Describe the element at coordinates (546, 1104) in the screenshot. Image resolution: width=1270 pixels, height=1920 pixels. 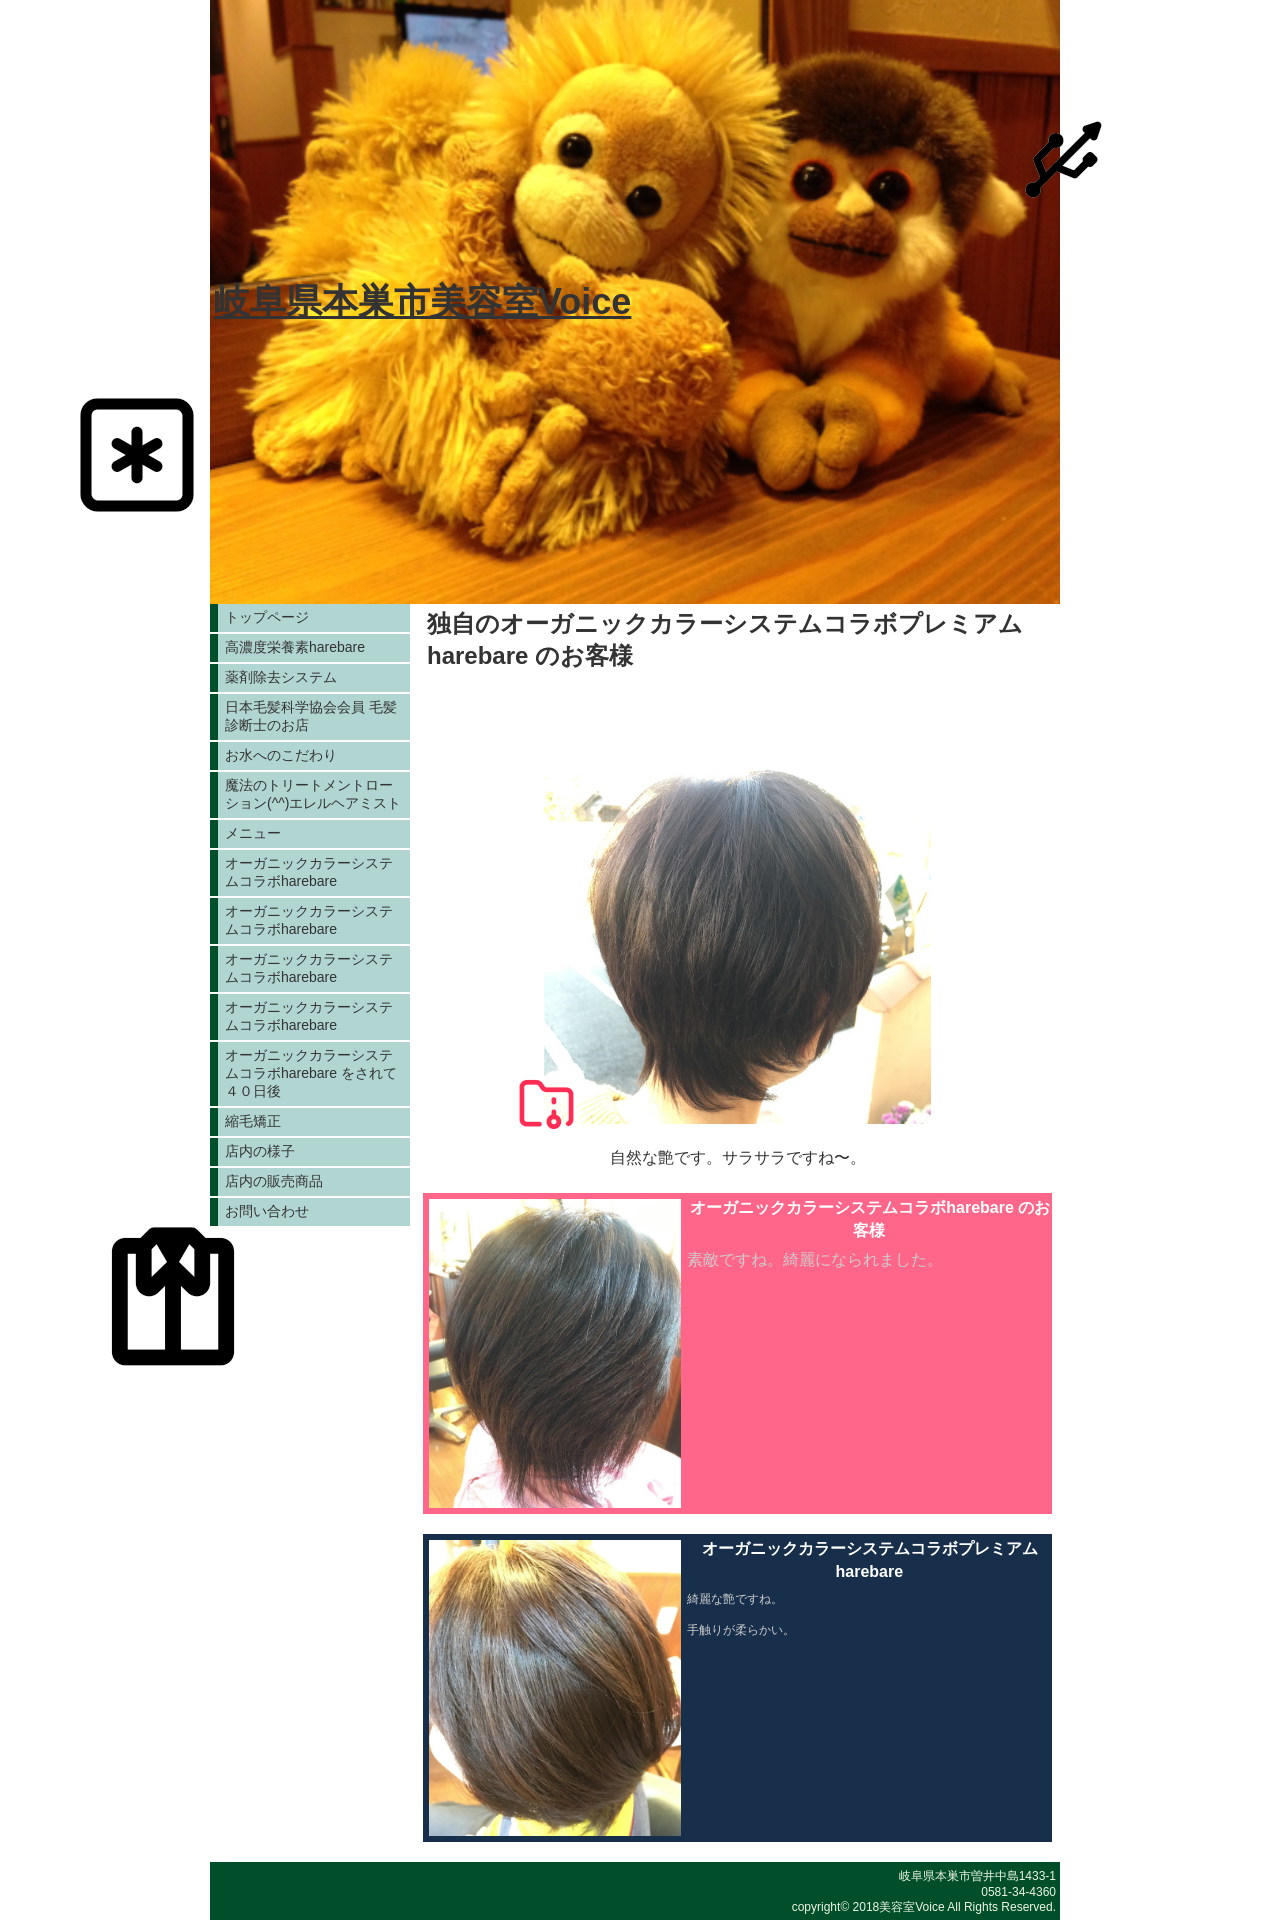
I see `access archived files or folders` at that location.